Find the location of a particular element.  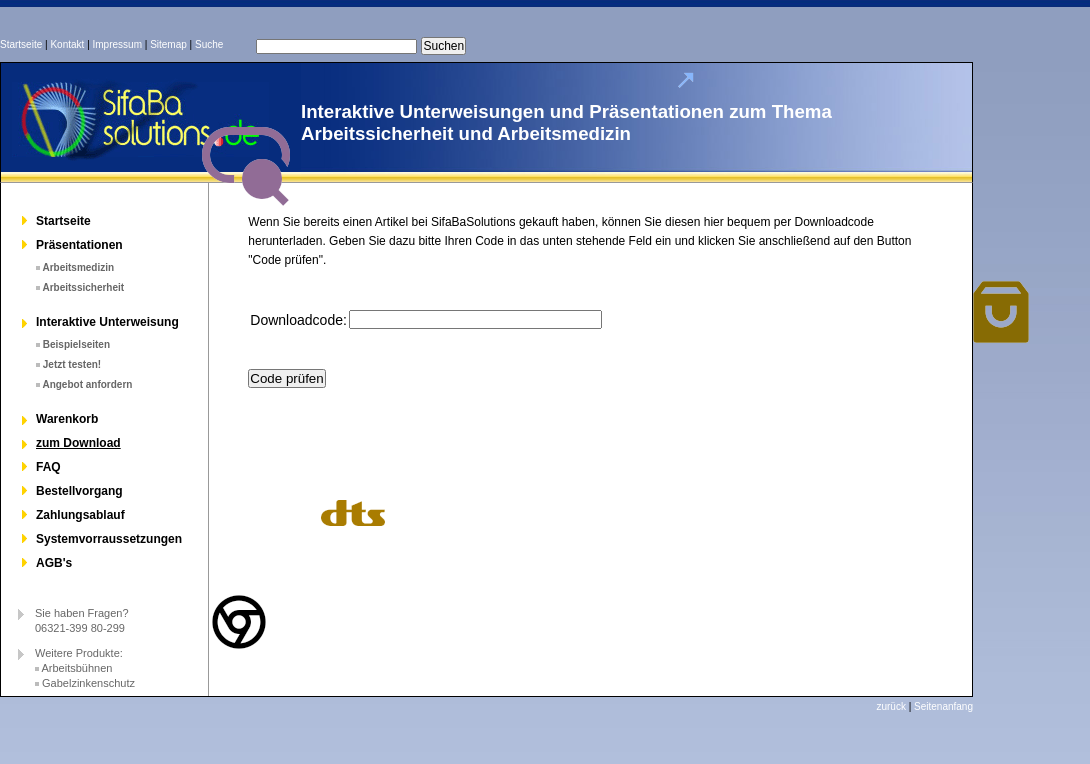

open Google Chrome browser is located at coordinates (239, 622).